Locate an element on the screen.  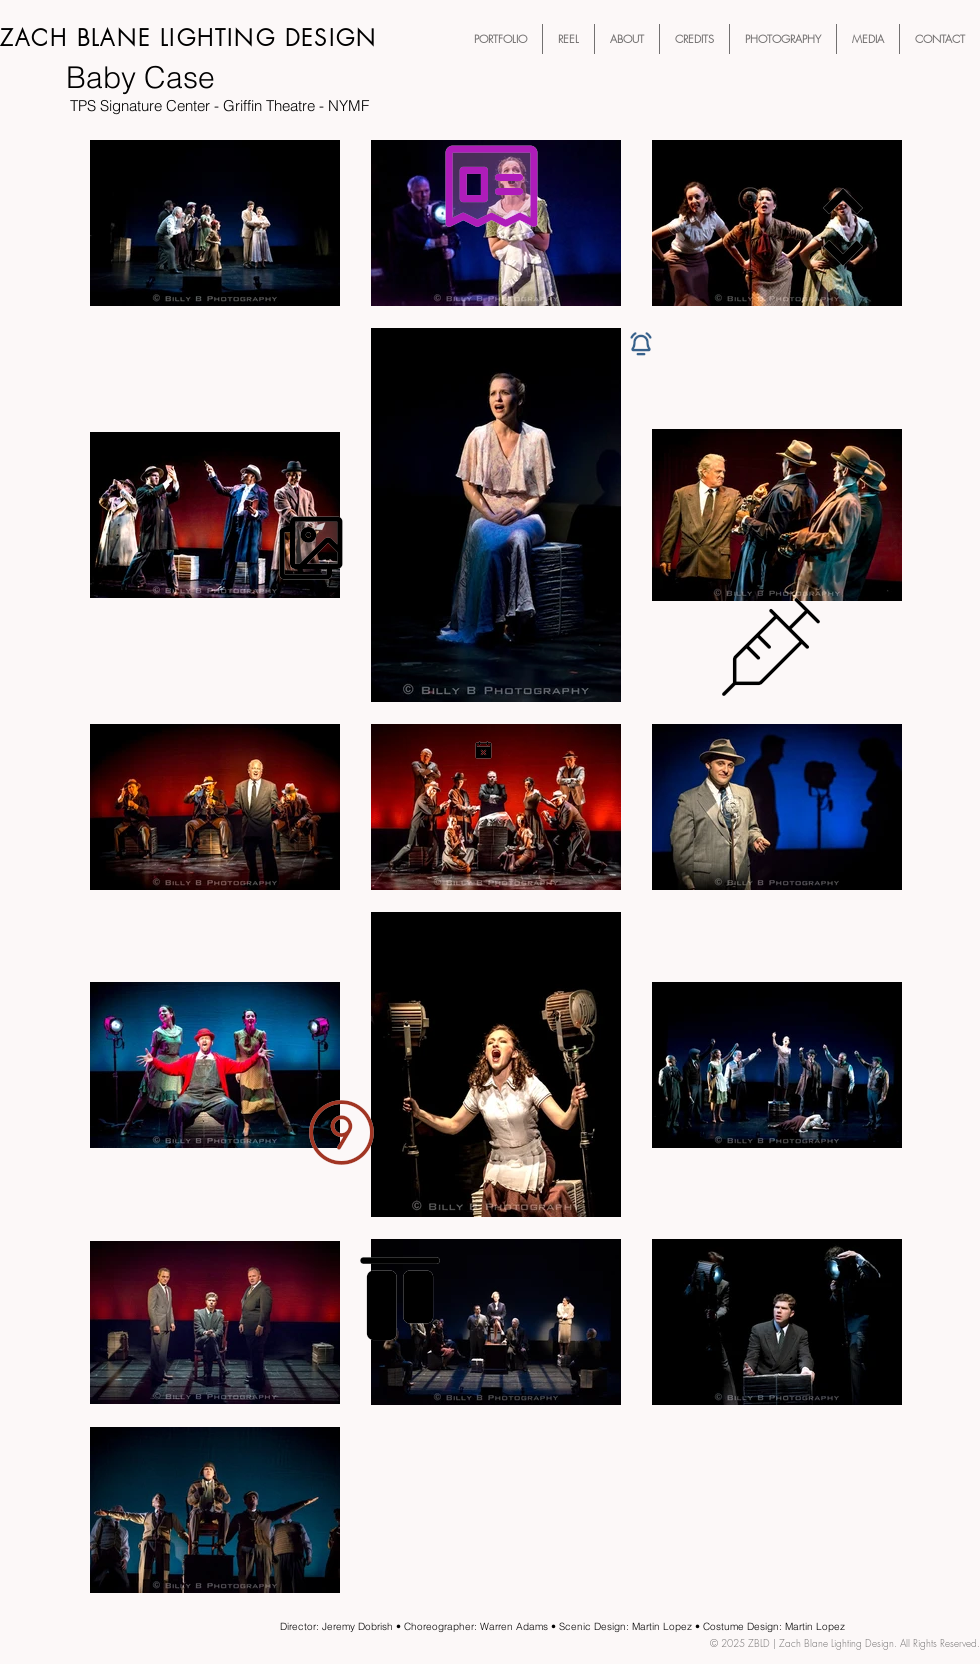
access vaccination or immunization records is located at coordinates (771, 647).